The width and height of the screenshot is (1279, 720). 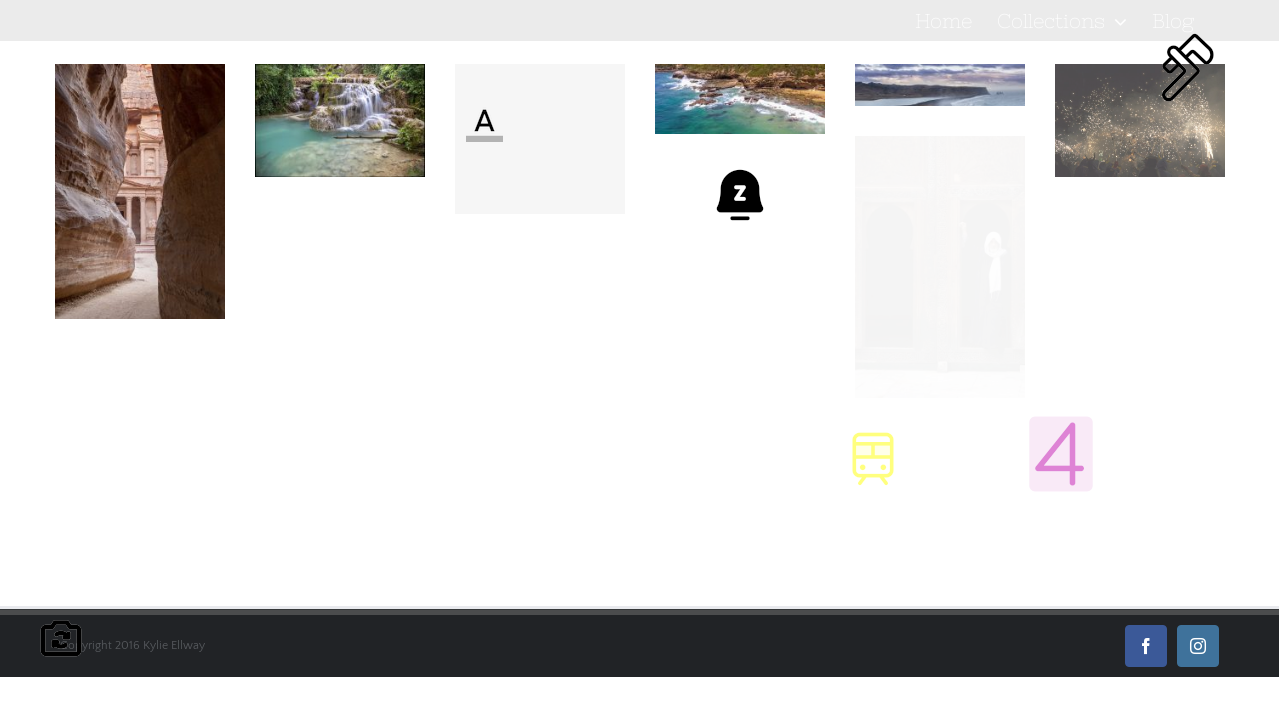 What do you see at coordinates (873, 457) in the screenshot?
I see `access train schedules or rail services` at bounding box center [873, 457].